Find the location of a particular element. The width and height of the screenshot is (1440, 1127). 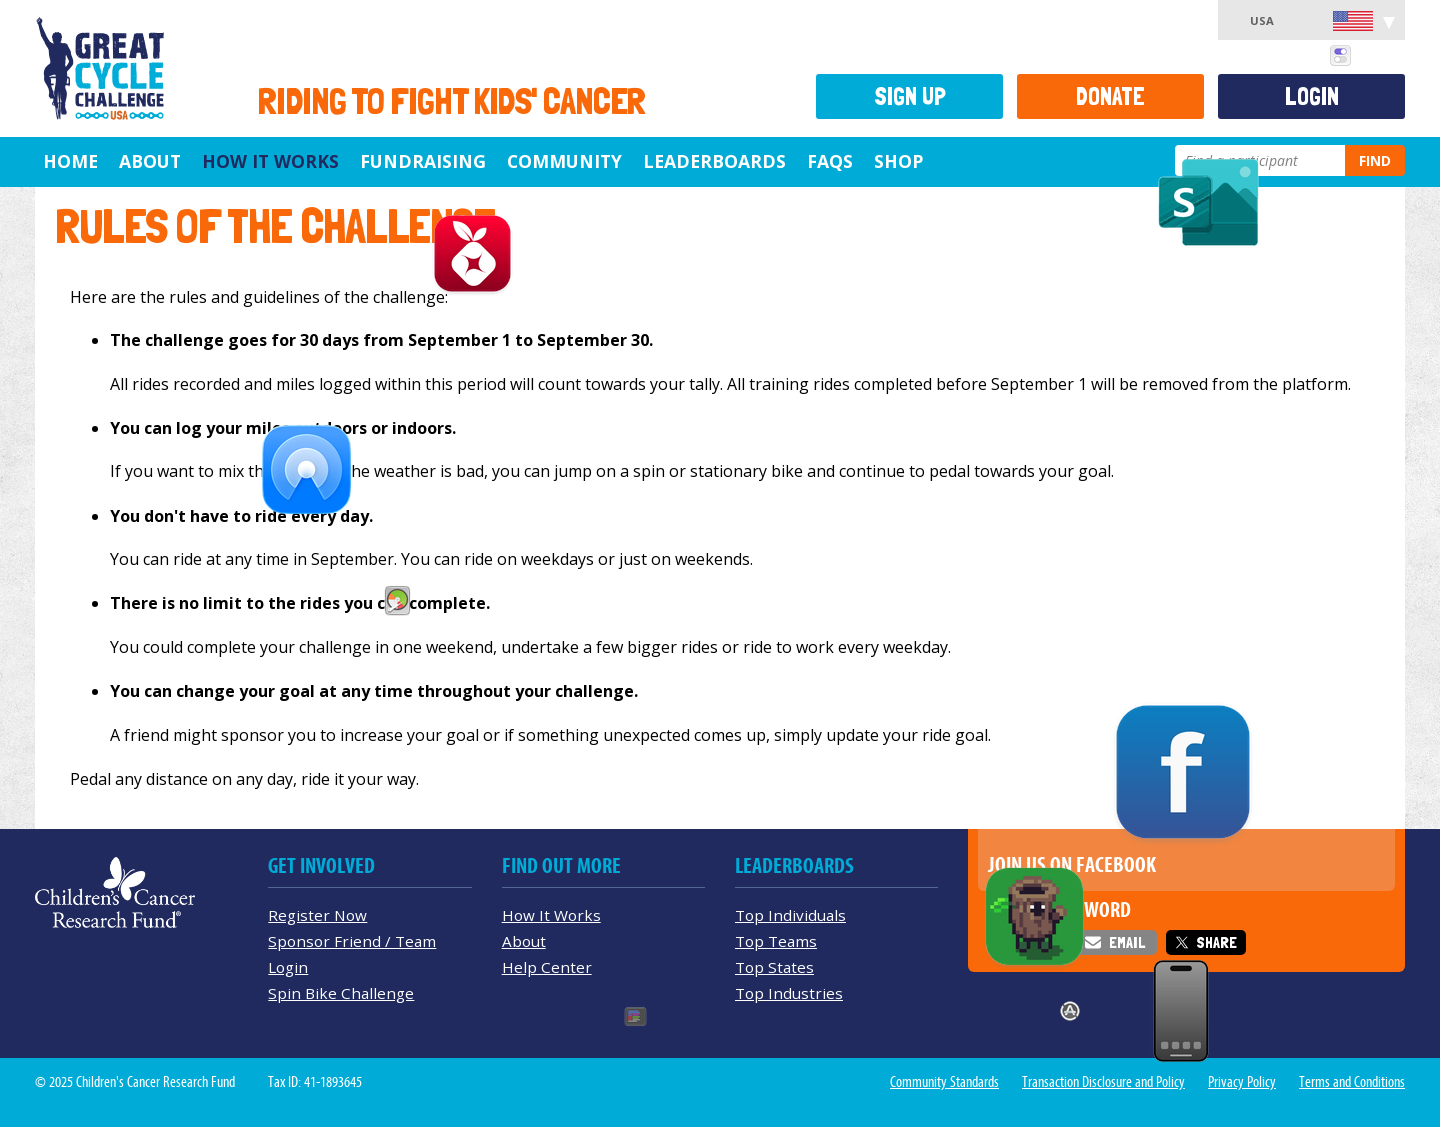

launch ricochlime game app is located at coordinates (1034, 916).